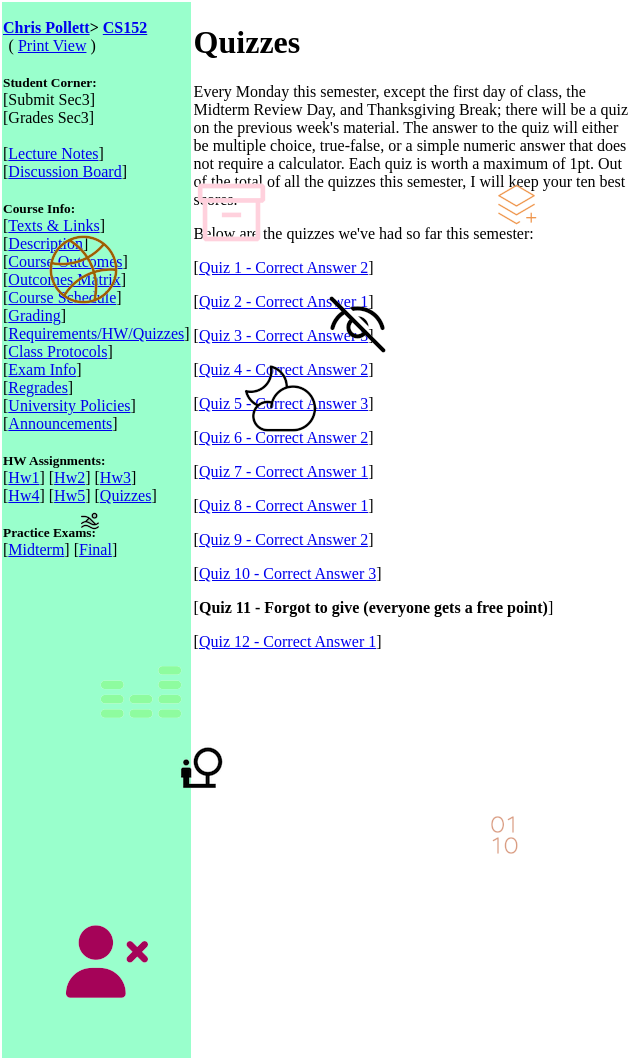 The height and width of the screenshot is (1060, 634). Describe the element at coordinates (83, 269) in the screenshot. I see `visit dribbble profile or portfolio` at that location.